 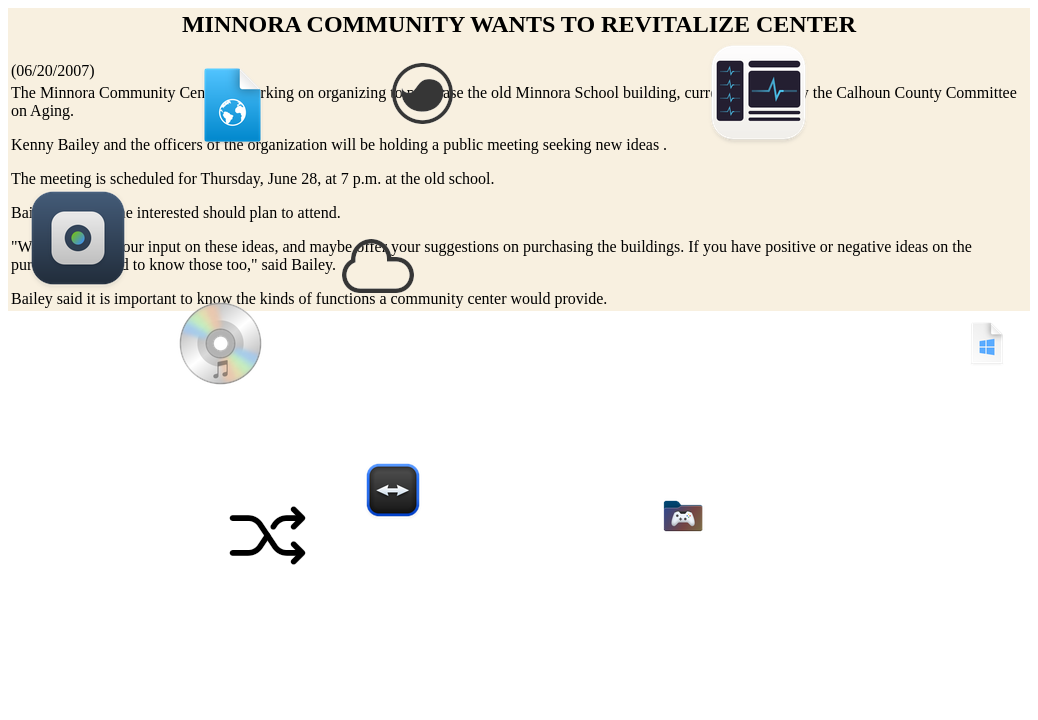 I want to click on shuffle playlist or queue order, so click(x=267, y=535).